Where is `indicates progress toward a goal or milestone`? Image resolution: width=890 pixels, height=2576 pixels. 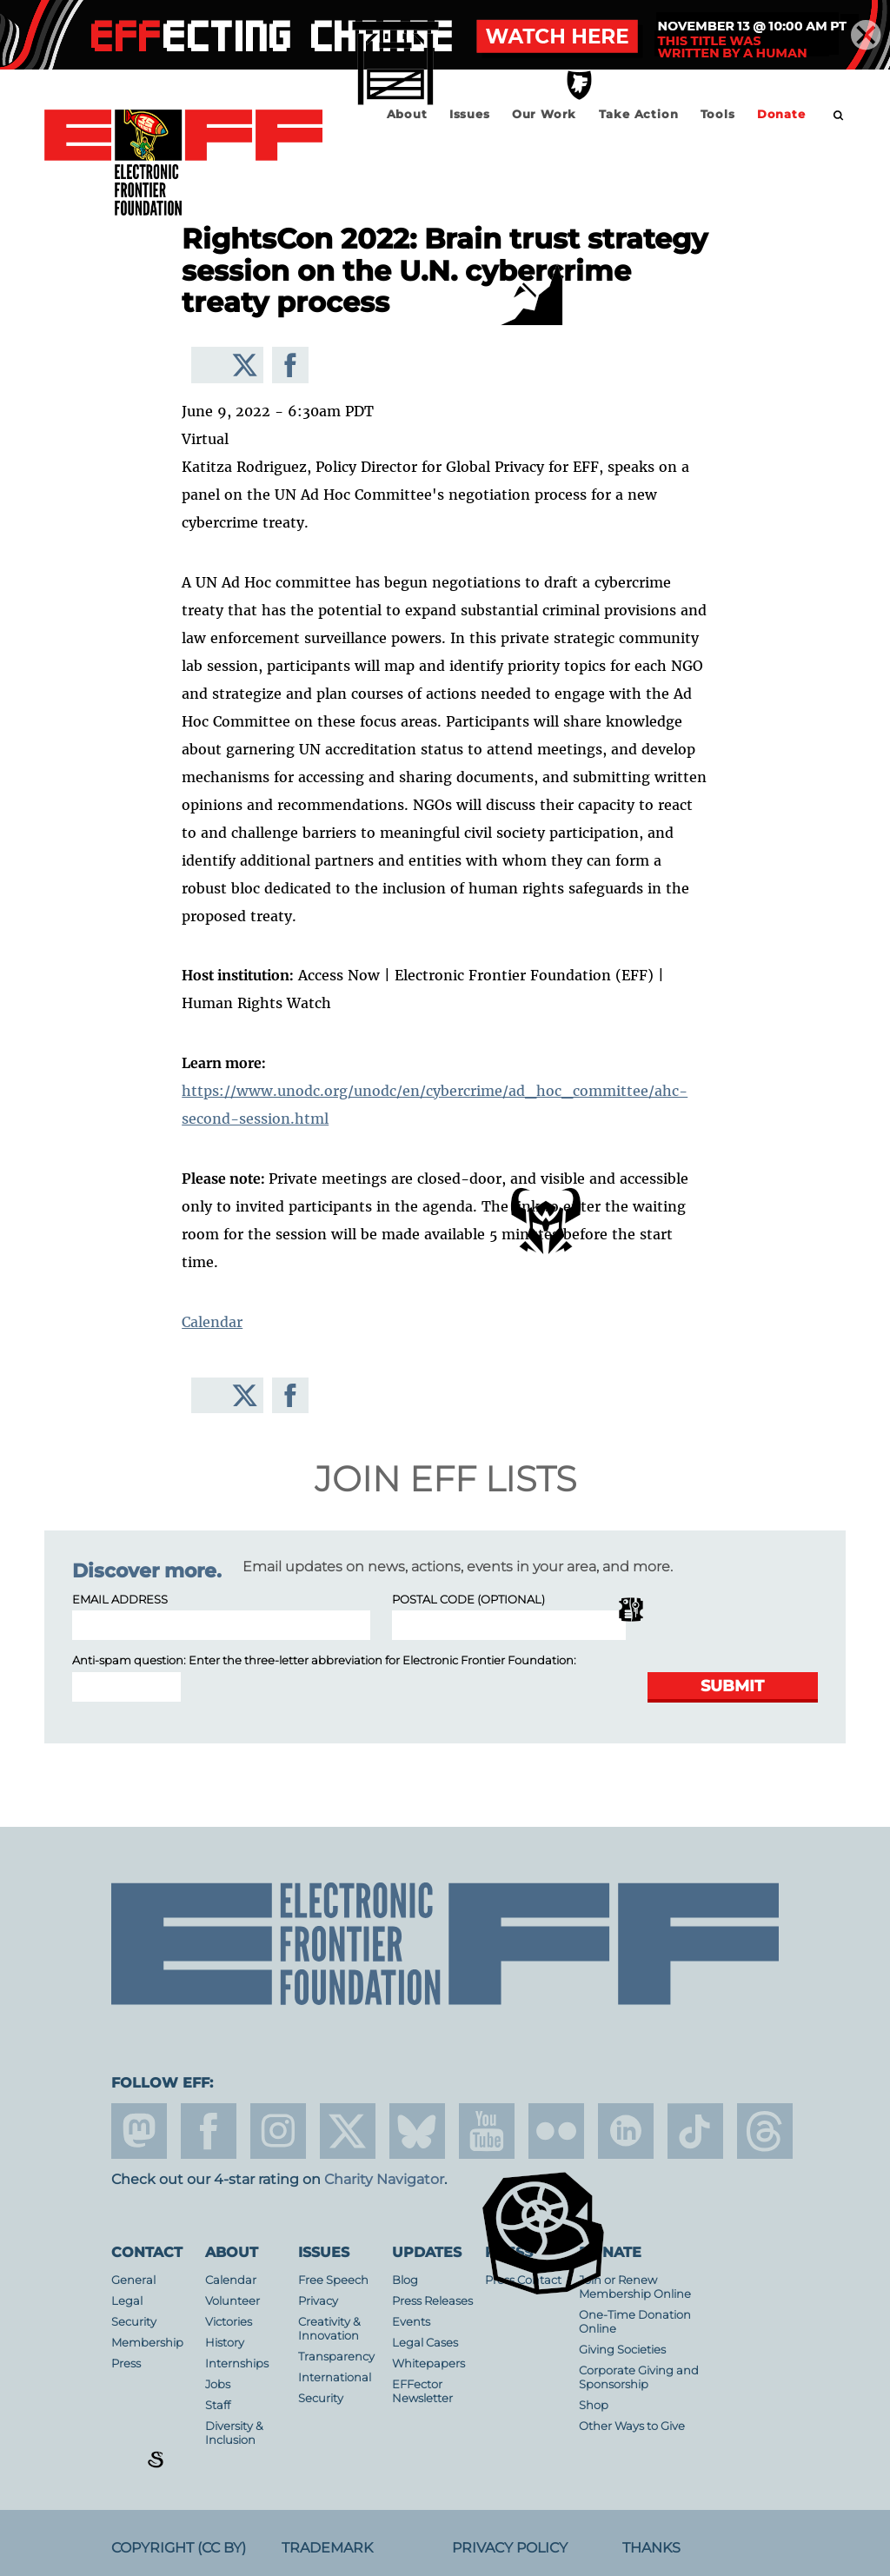 indicates progress toward a goal or milestone is located at coordinates (530, 293).